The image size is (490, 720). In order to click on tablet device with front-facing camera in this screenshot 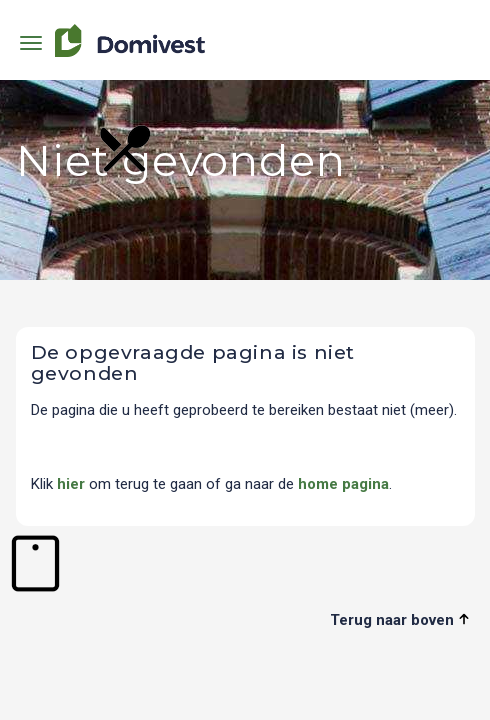, I will do `click(35, 563)`.